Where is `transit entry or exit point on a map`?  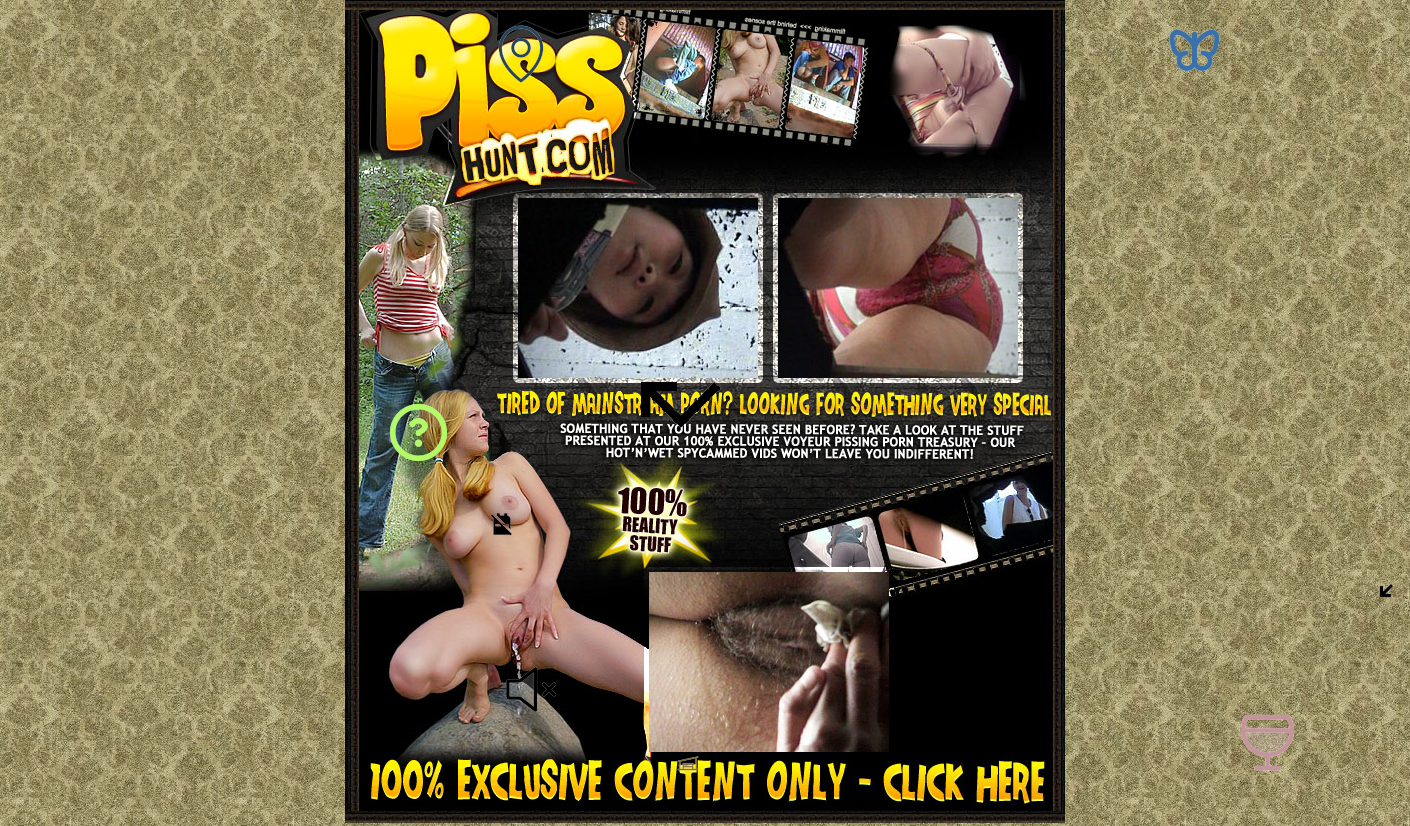
transit entry or exit point on a map is located at coordinates (1386, 590).